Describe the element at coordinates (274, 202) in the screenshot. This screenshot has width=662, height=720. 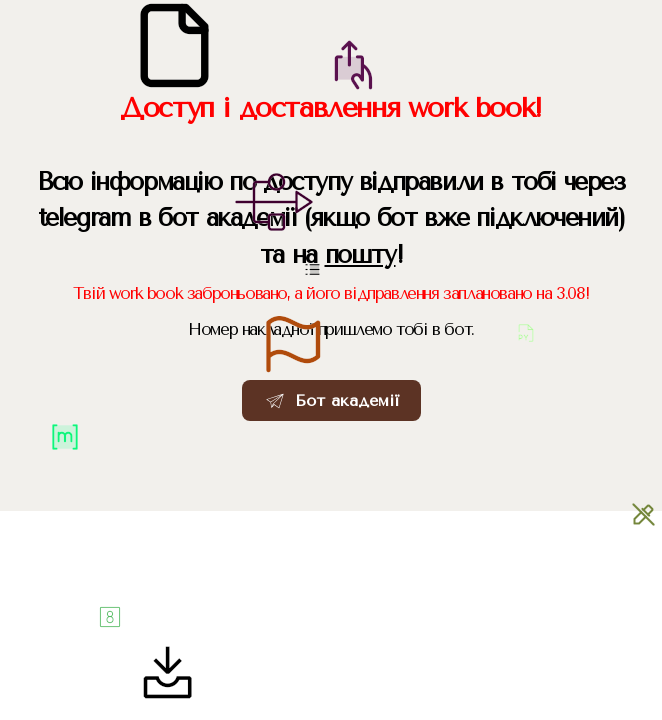
I see `connect a USB device` at that location.